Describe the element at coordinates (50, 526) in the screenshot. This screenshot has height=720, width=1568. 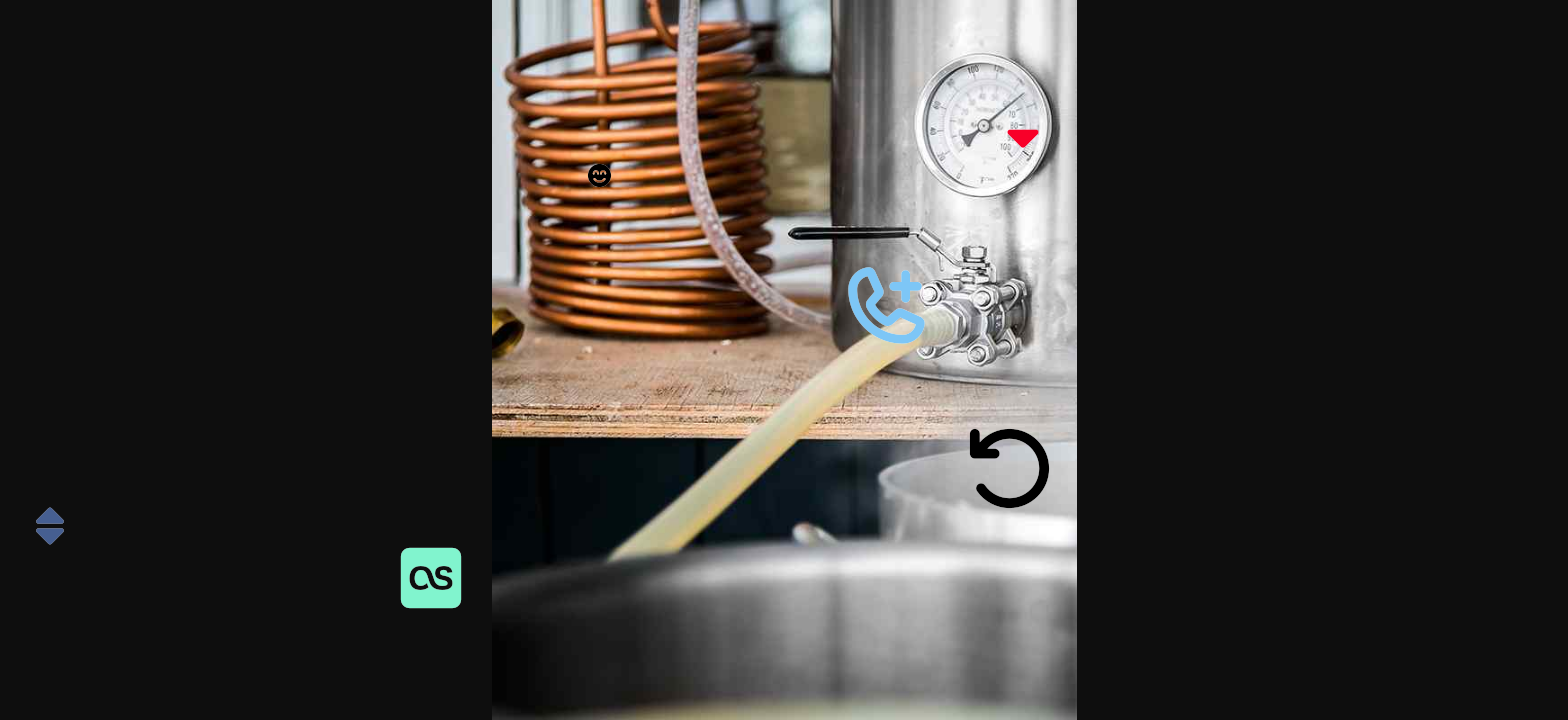
I see `sort items in a list` at that location.